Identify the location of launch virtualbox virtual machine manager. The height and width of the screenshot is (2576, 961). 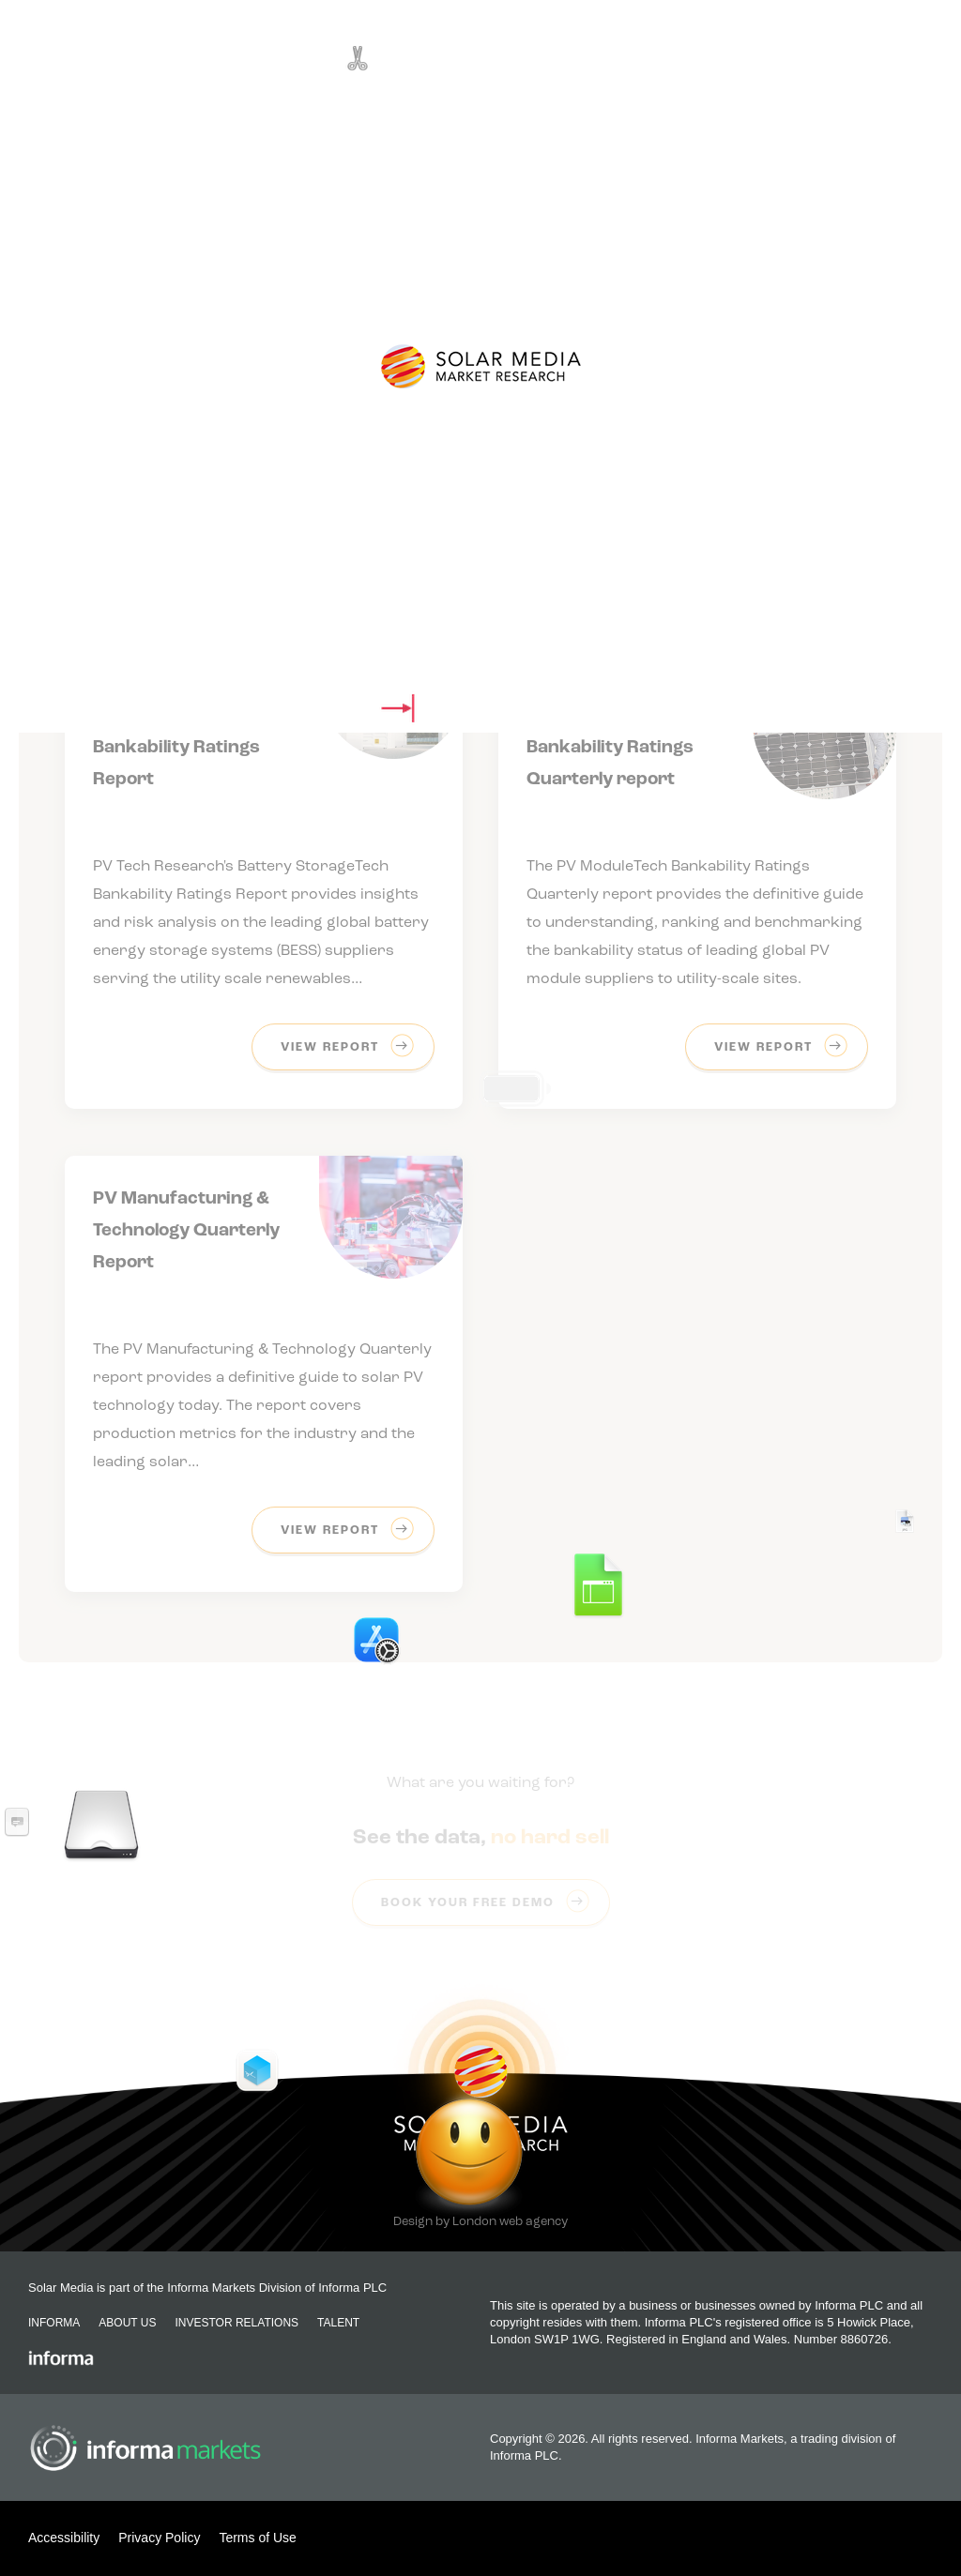
(257, 2070).